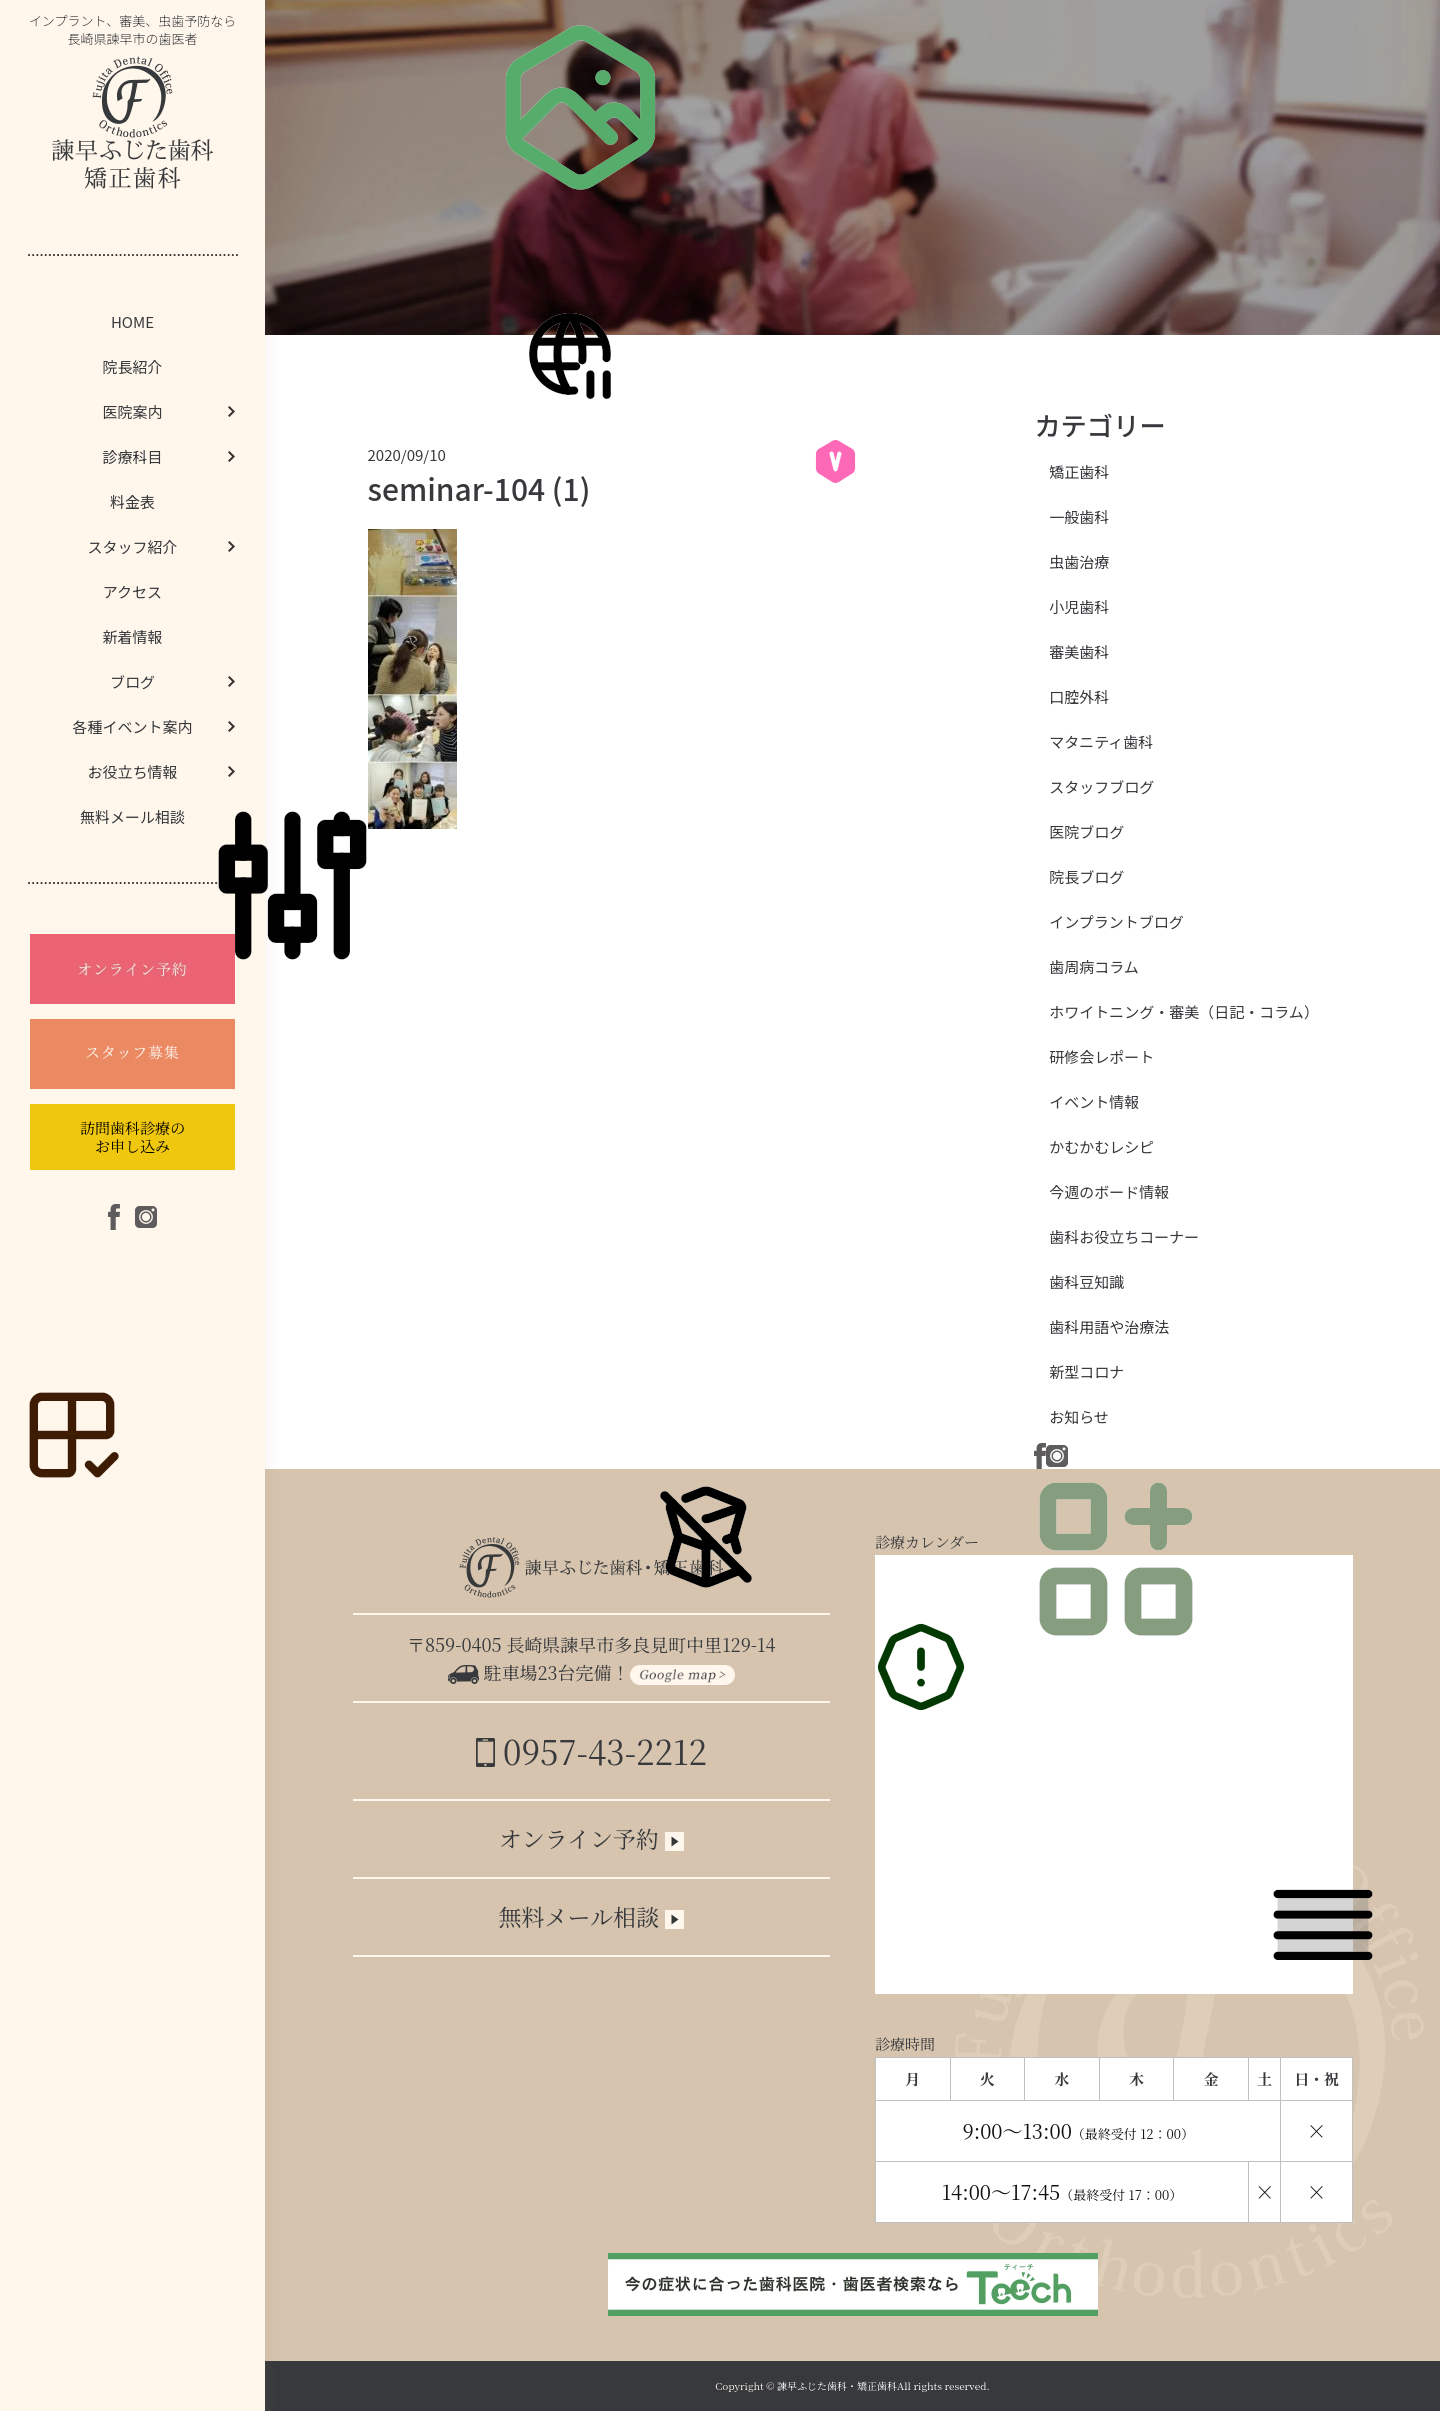  I want to click on pause global sync or updates, so click(570, 354).